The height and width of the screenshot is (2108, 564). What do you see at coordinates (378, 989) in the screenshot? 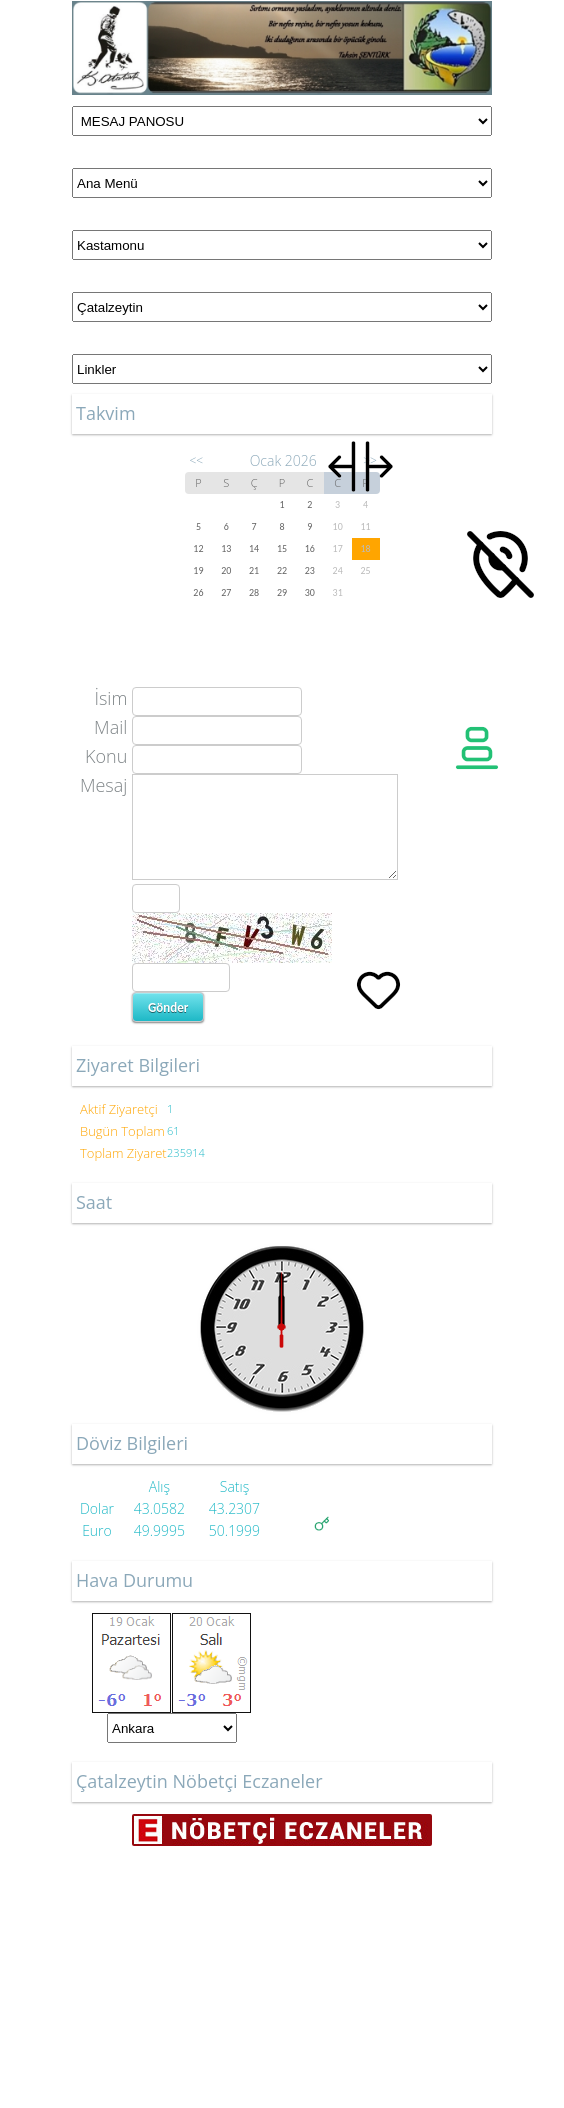
I see `add item to favorites` at bounding box center [378, 989].